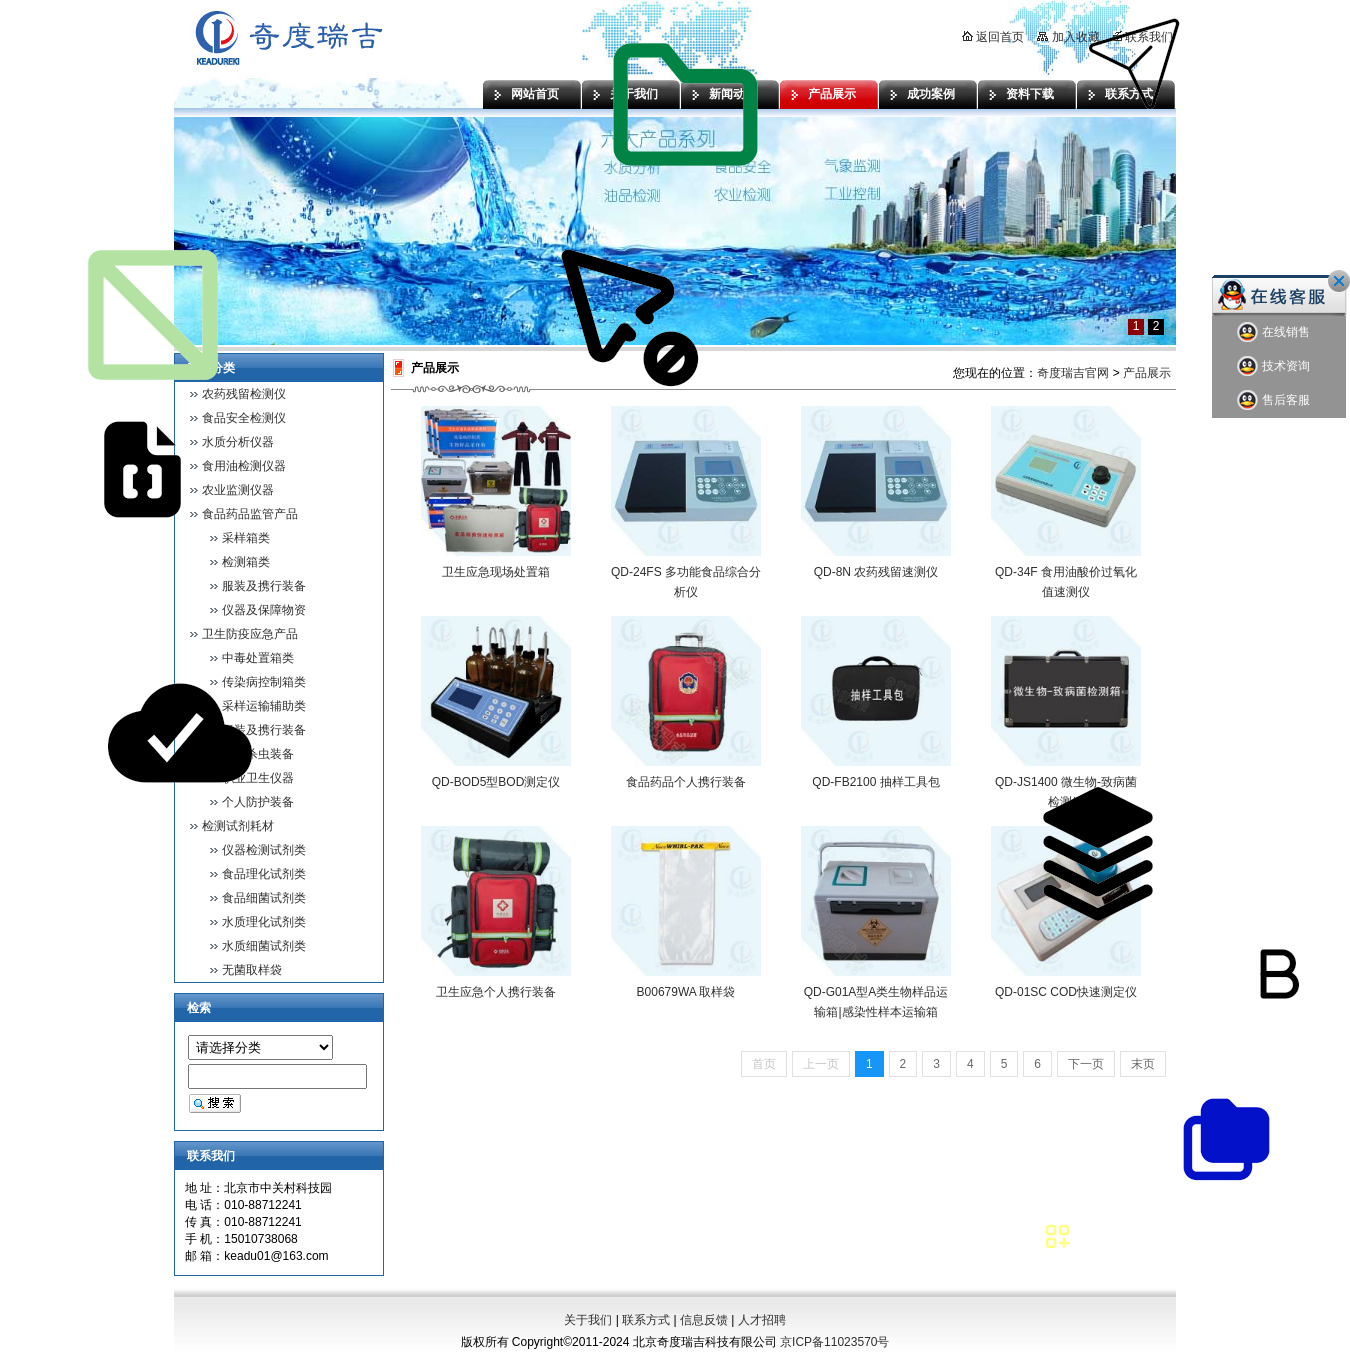 This screenshot has width=1350, height=1352. I want to click on browse all folders, so click(1226, 1141).